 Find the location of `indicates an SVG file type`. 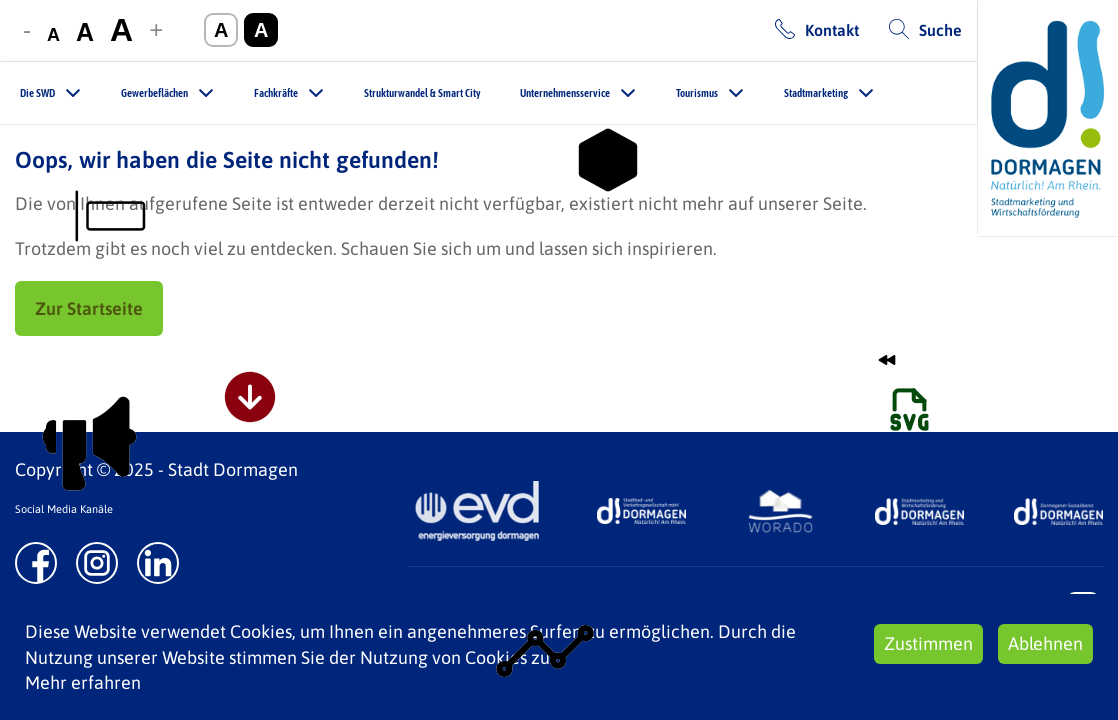

indicates an SVG file type is located at coordinates (909, 409).